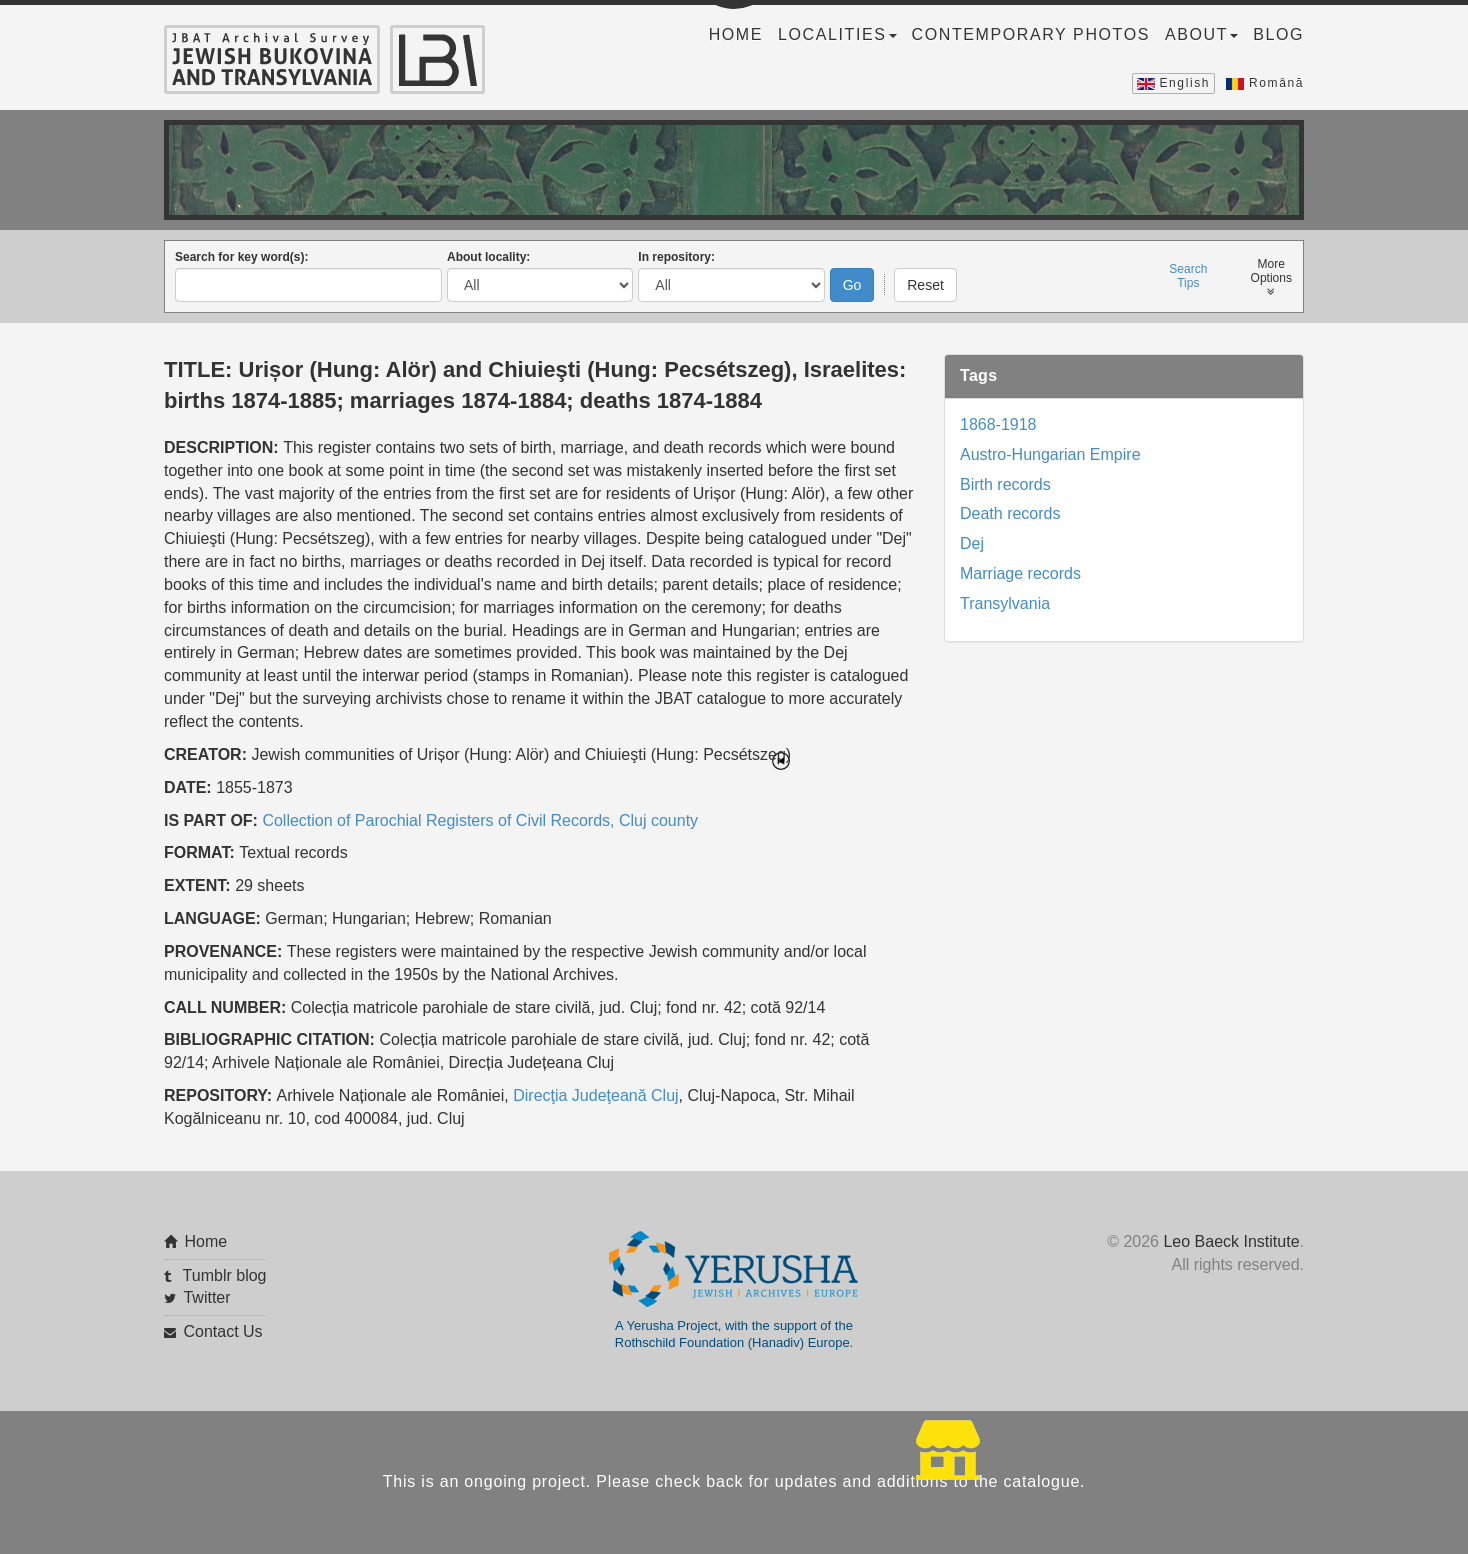  What do you see at coordinates (948, 1450) in the screenshot?
I see `browse or access the marketplace` at bounding box center [948, 1450].